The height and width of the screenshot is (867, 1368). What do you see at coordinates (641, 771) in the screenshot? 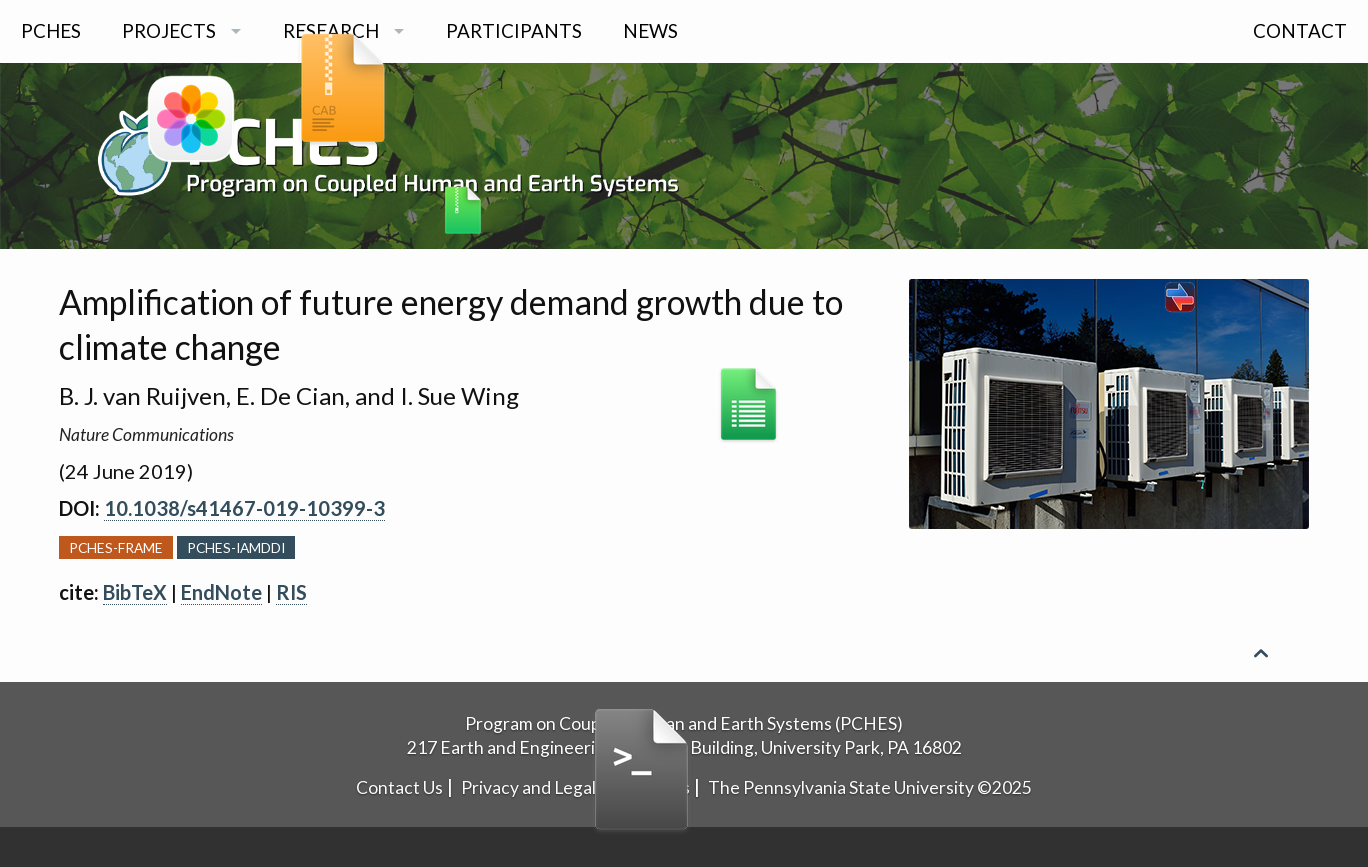
I see `a shell script or command line executable file` at bounding box center [641, 771].